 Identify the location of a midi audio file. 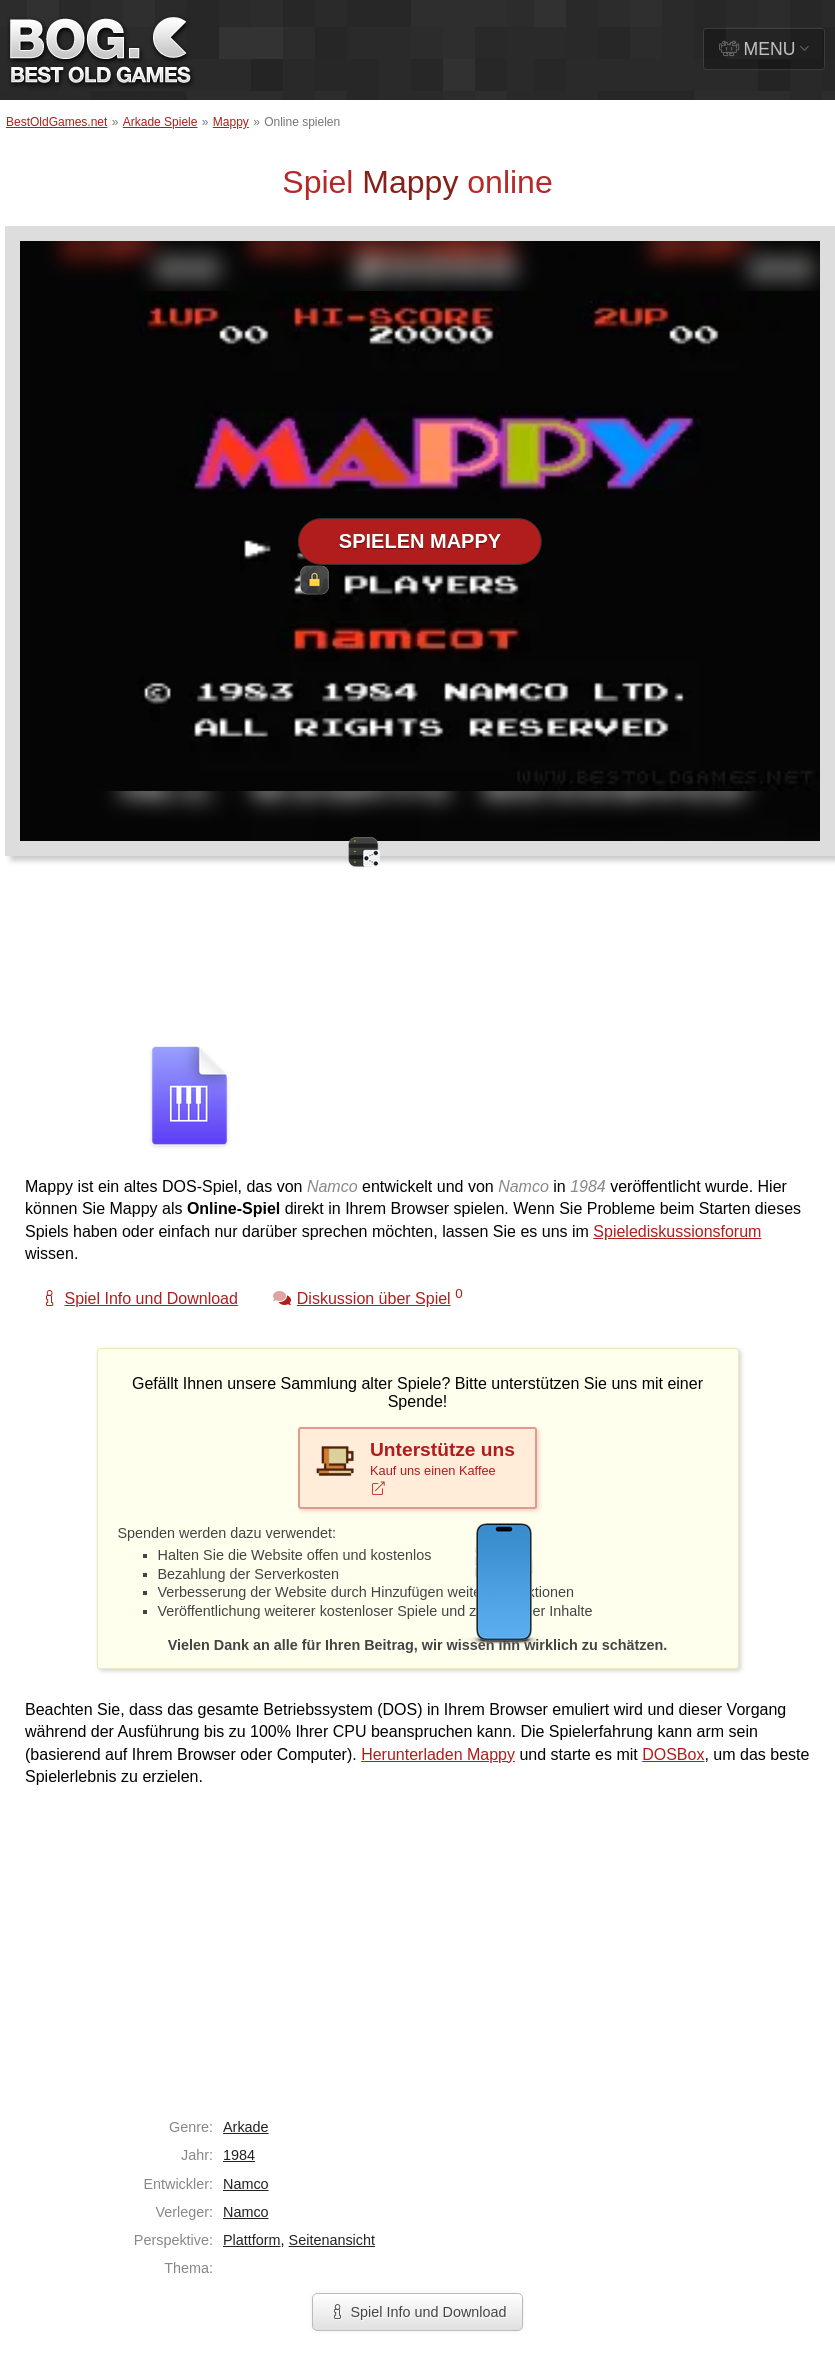
(189, 1097).